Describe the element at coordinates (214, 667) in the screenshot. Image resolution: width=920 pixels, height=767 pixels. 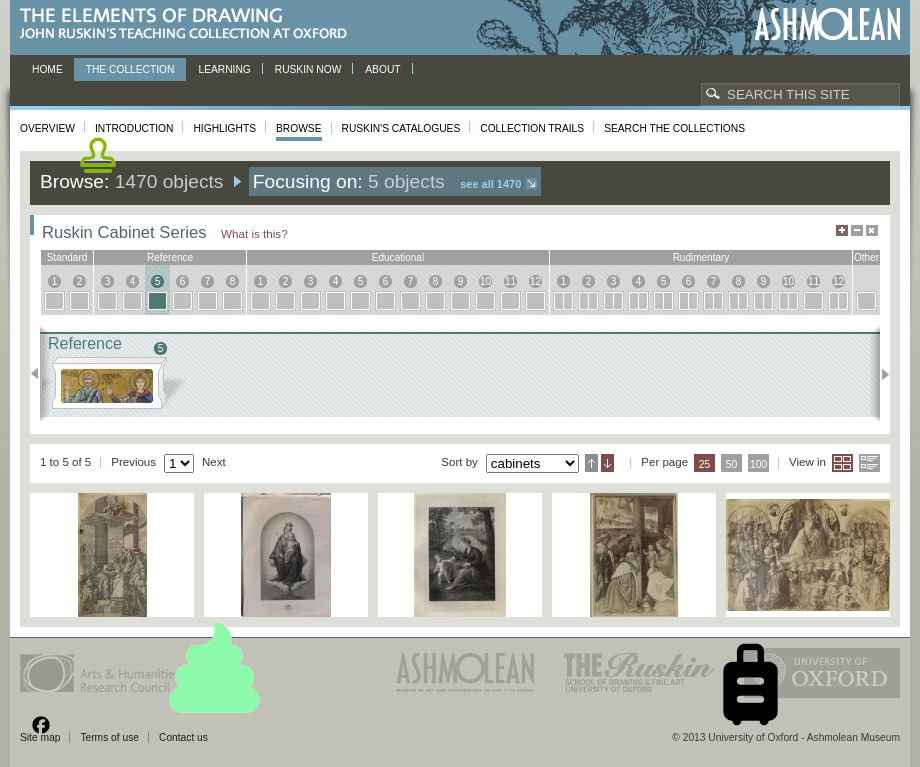
I see `add a poop emoji reaction to a message` at that location.